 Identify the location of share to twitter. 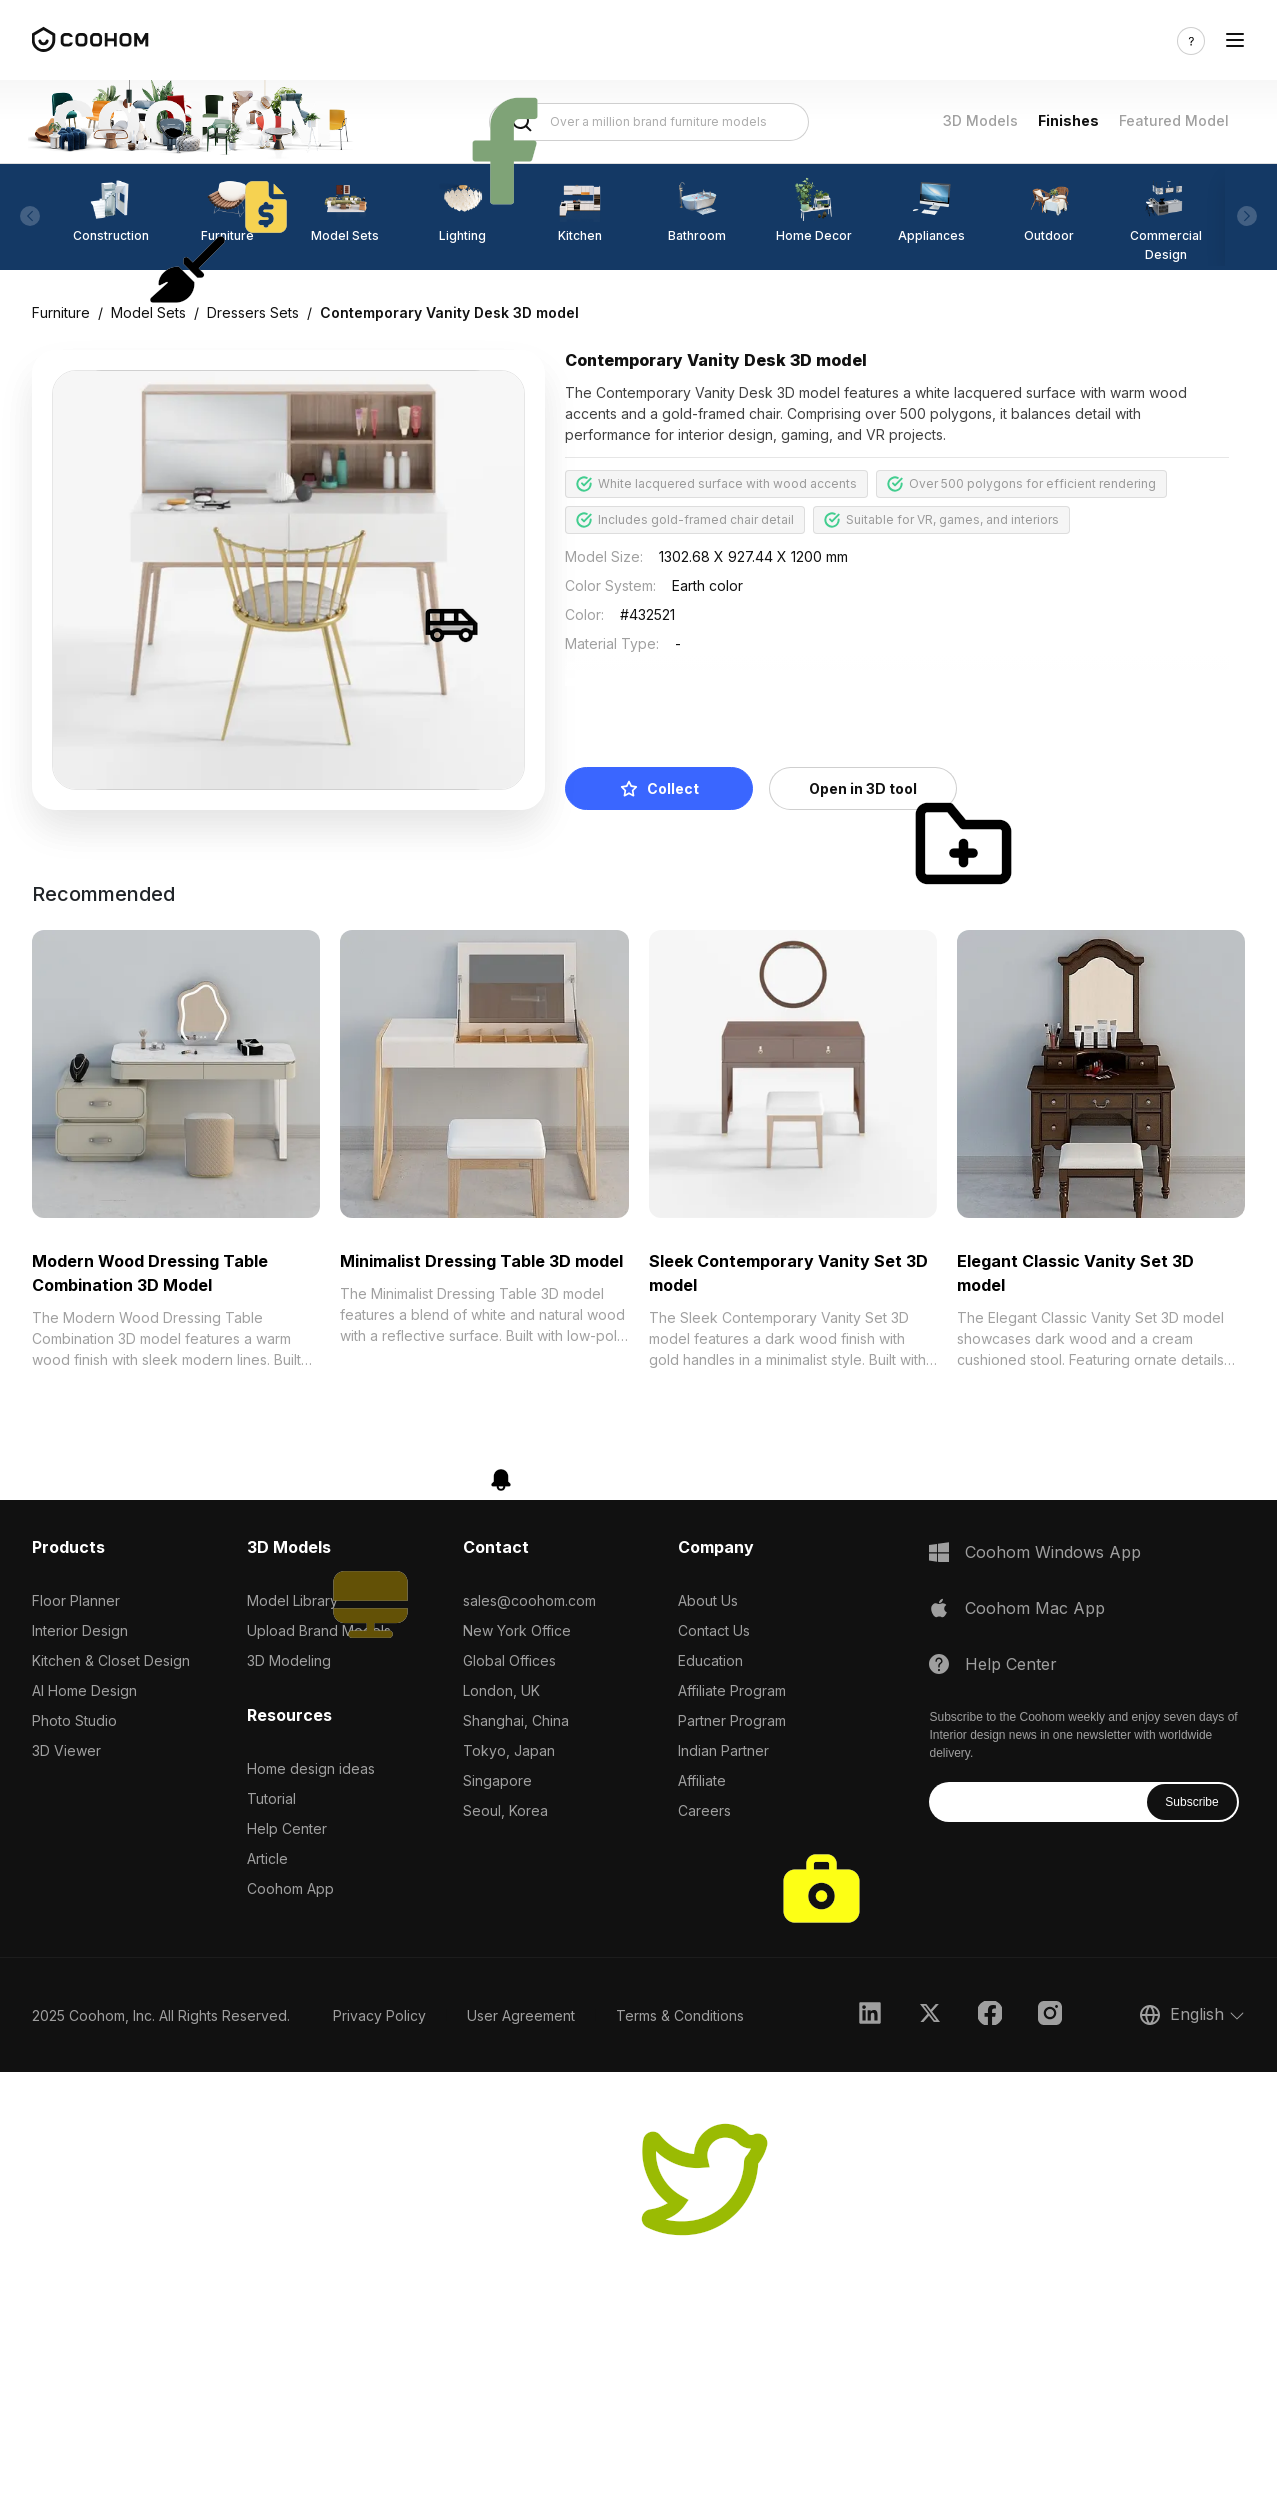
(704, 2179).